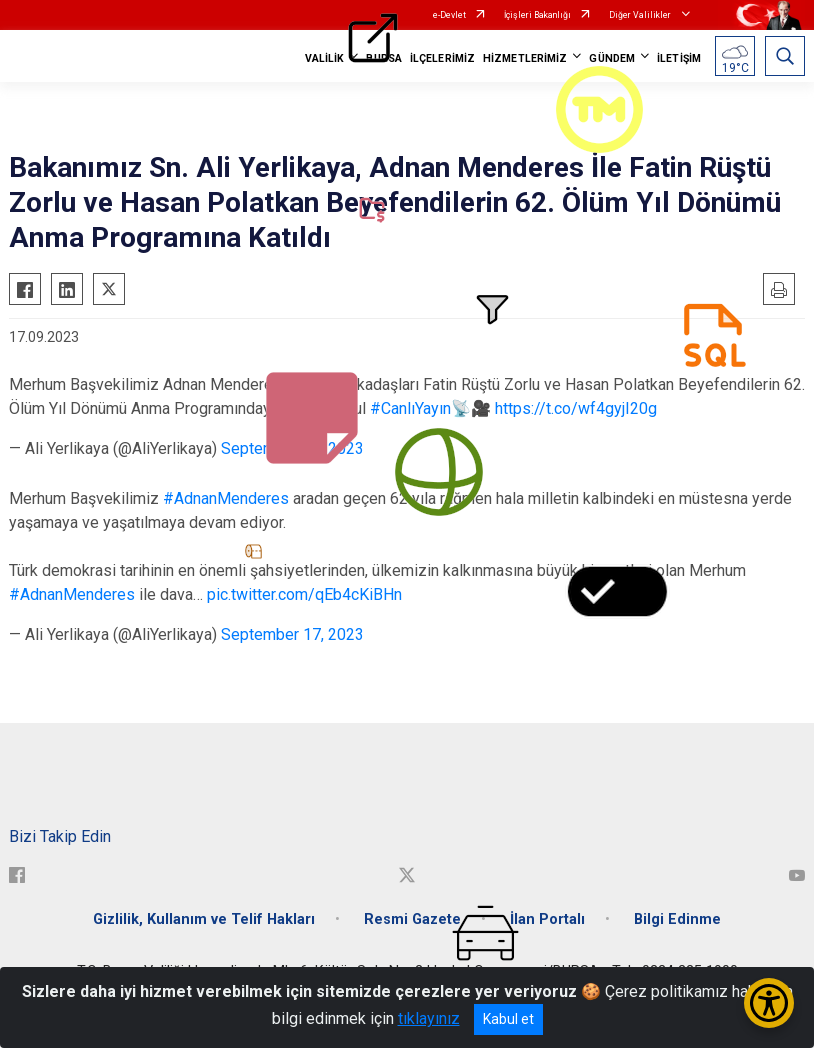  What do you see at coordinates (485, 936) in the screenshot?
I see `contact or request emergency services` at bounding box center [485, 936].